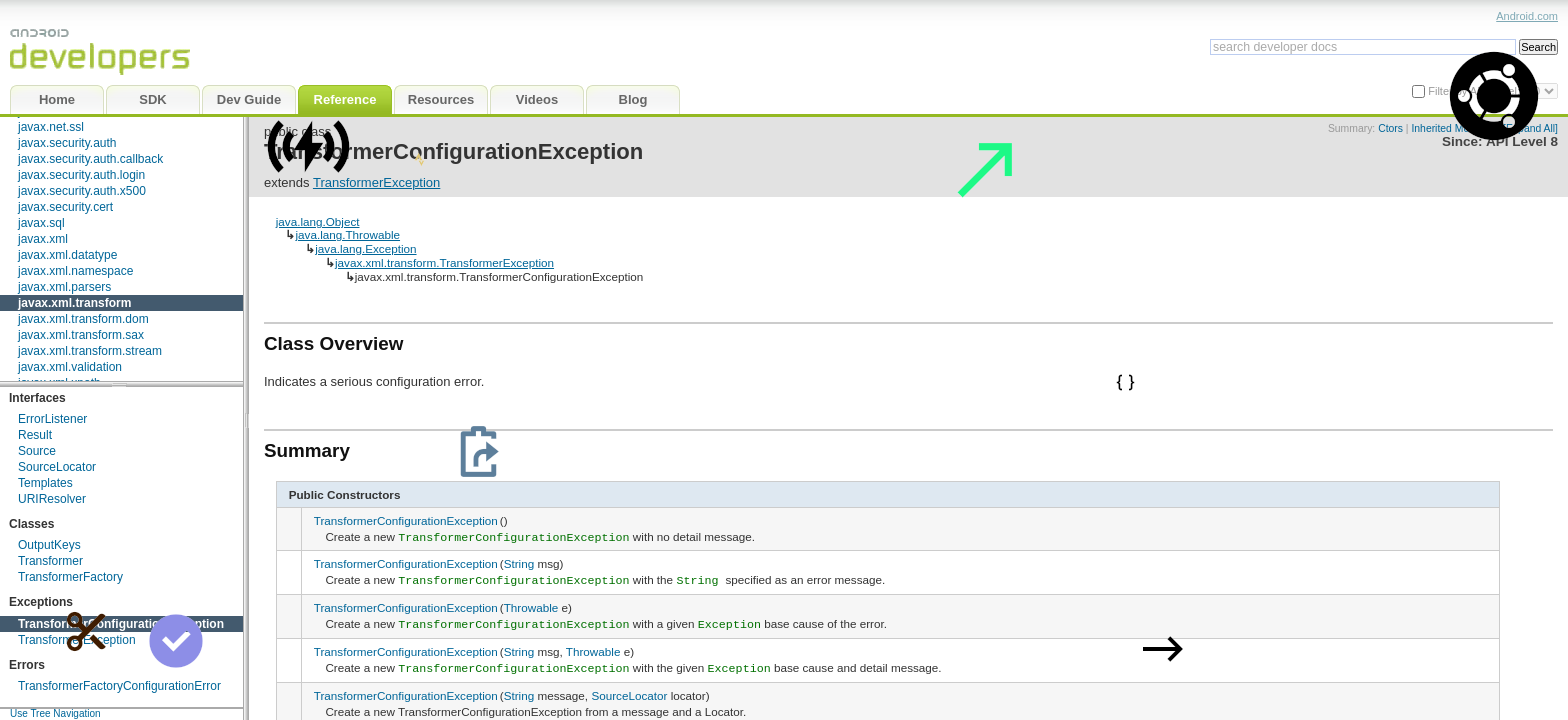 This screenshot has width=1568, height=720. What do you see at coordinates (419, 159) in the screenshot?
I see `open the Strava app` at bounding box center [419, 159].